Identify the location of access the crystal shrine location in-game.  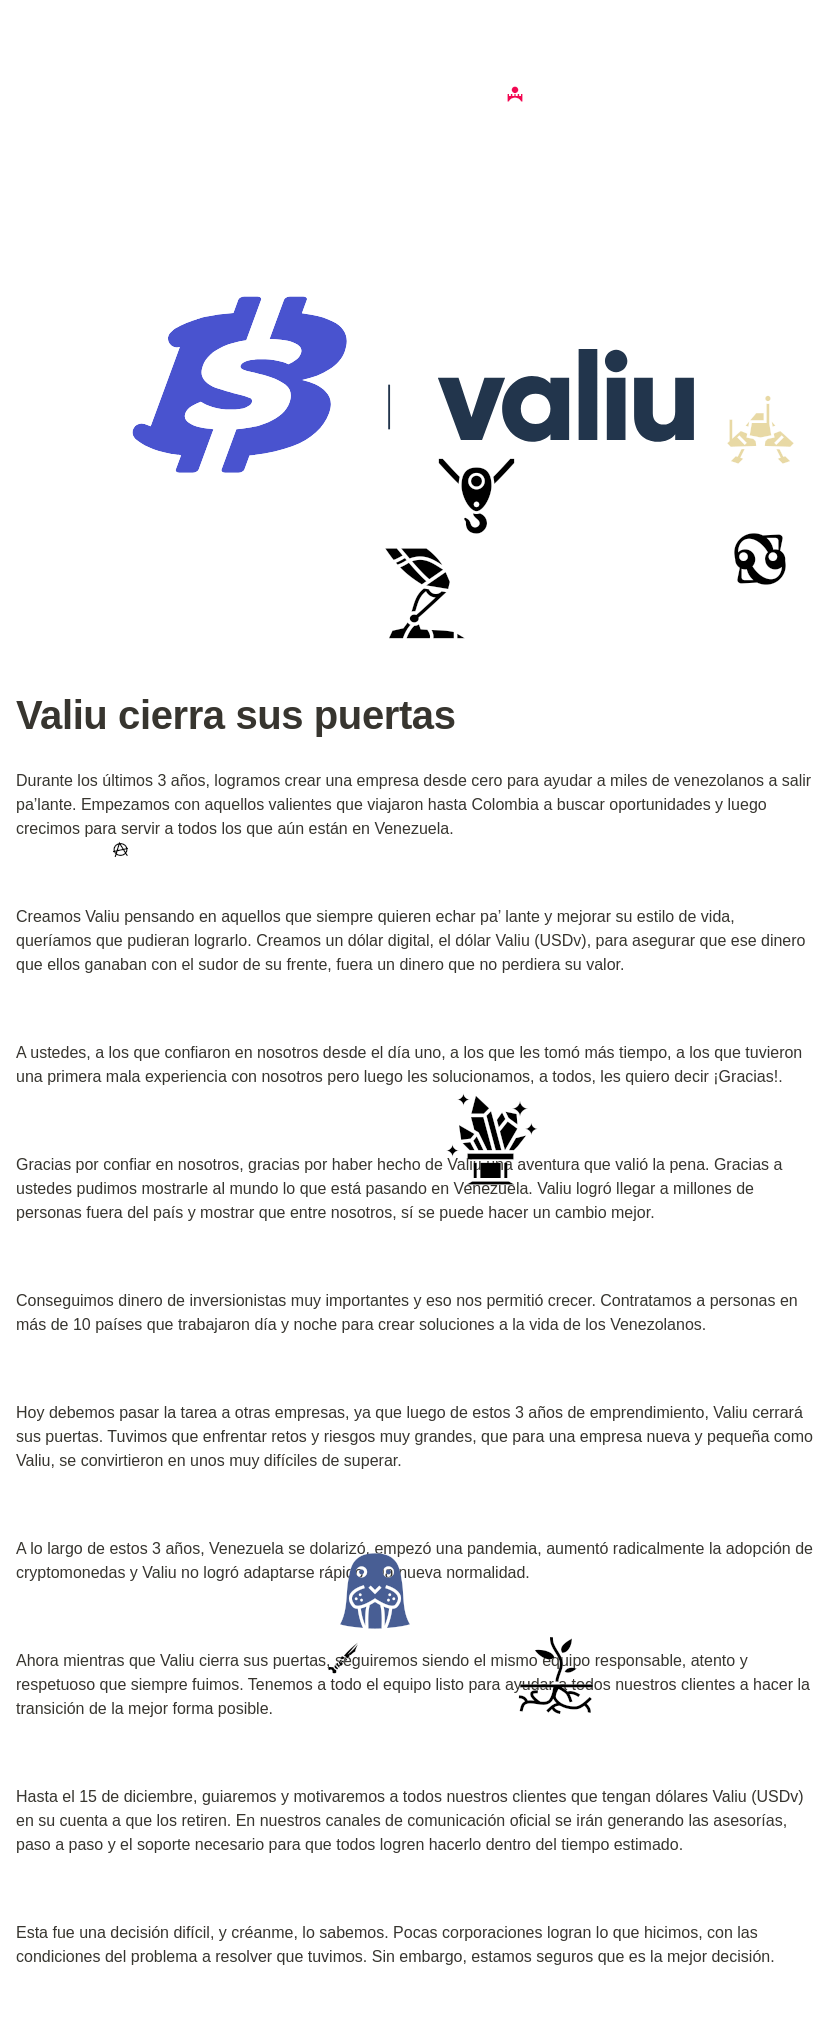
(490, 1139).